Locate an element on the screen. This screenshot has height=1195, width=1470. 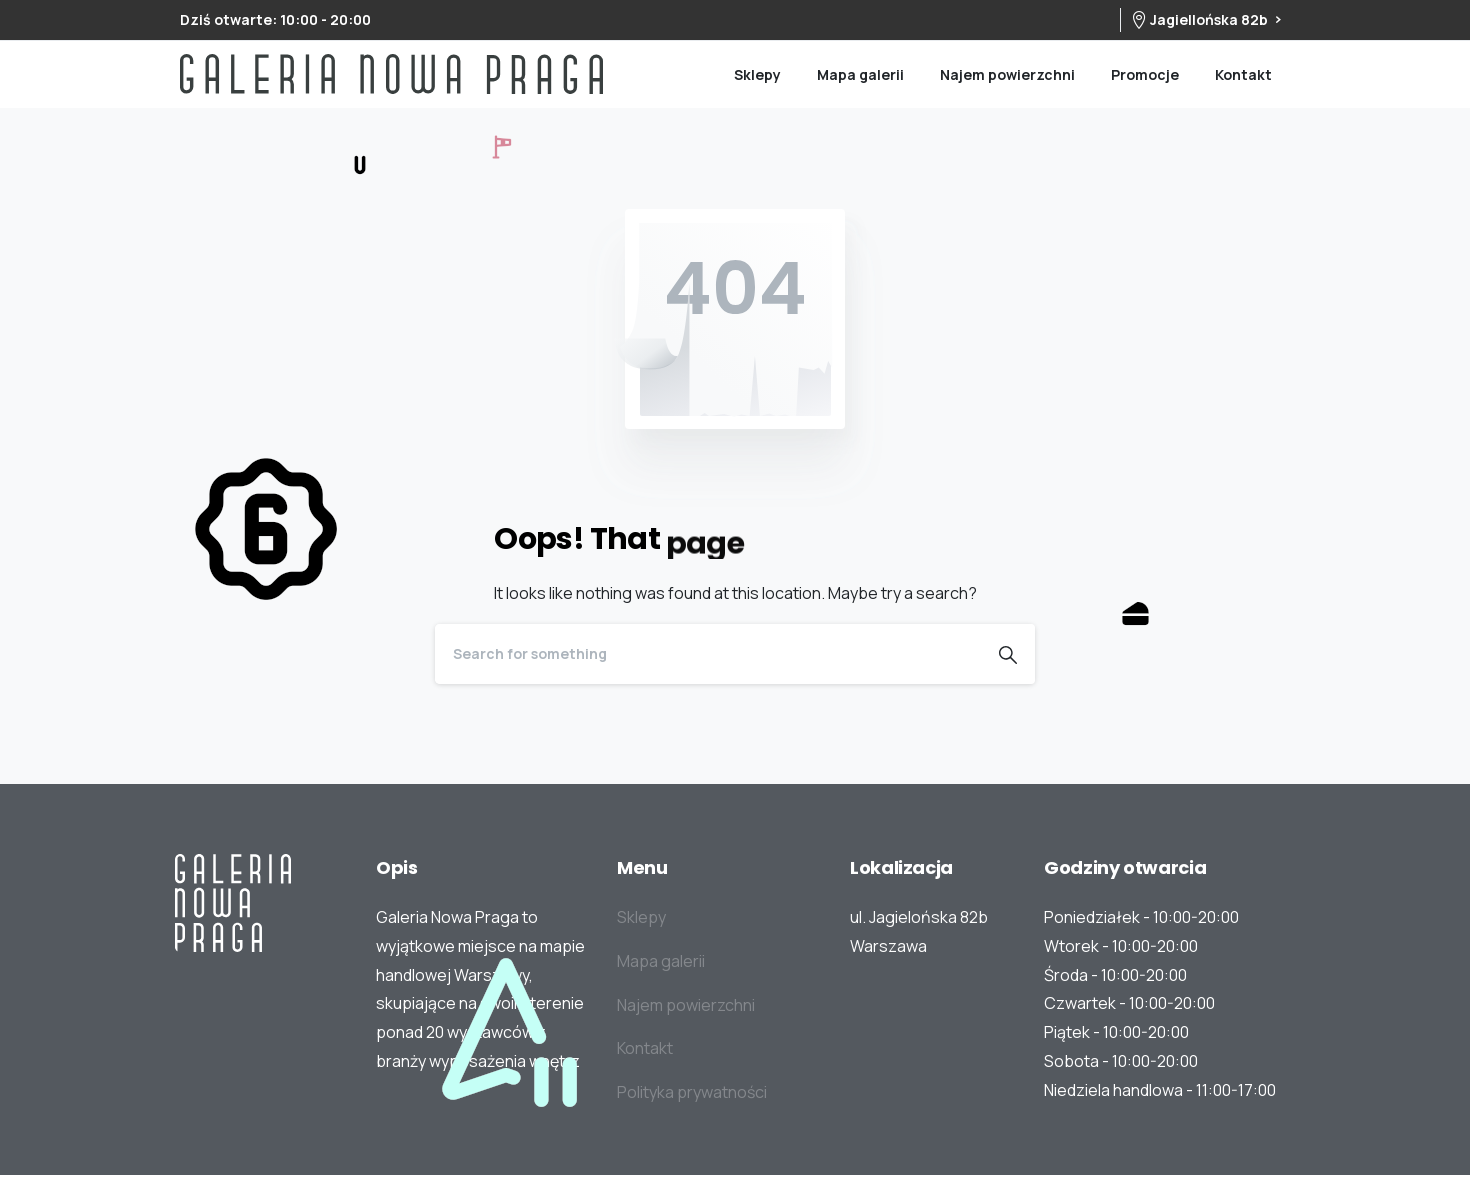
indicates rank or position number 6 is located at coordinates (266, 529).